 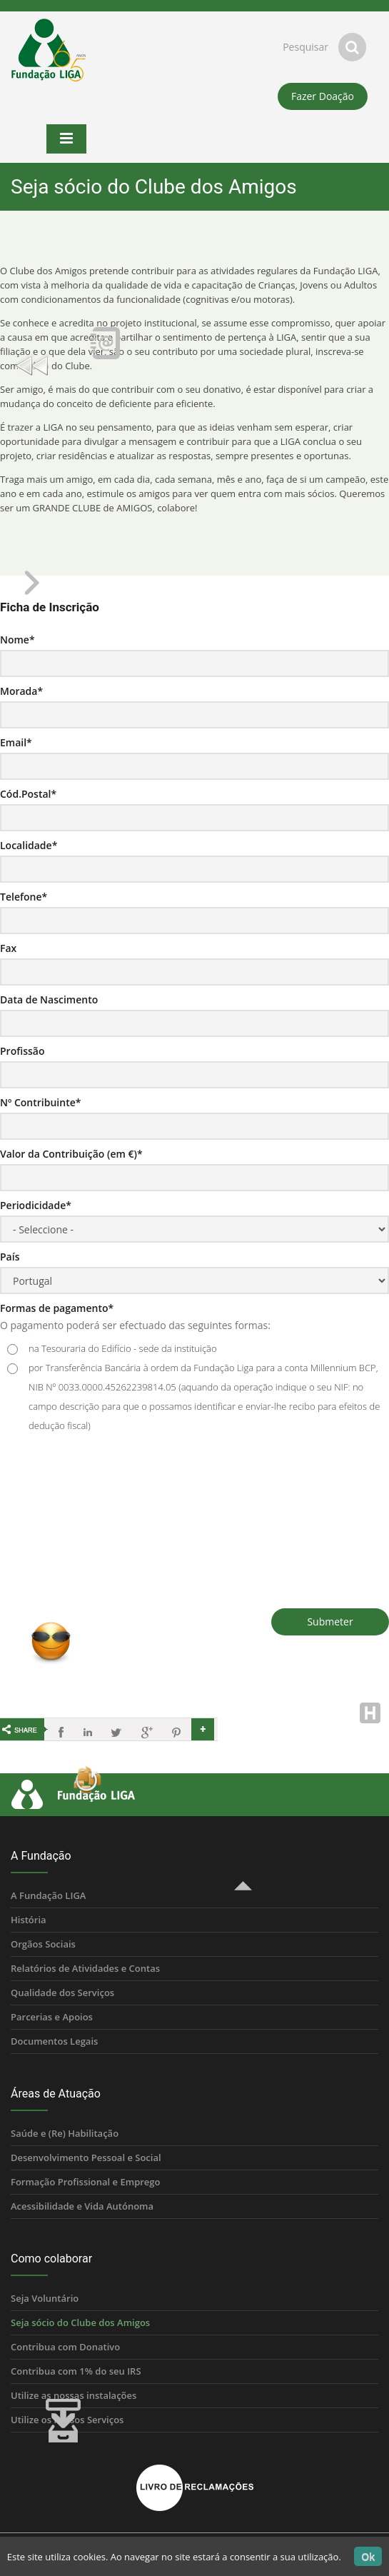 What do you see at coordinates (86, 1778) in the screenshot?
I see `check for available software updates` at bounding box center [86, 1778].